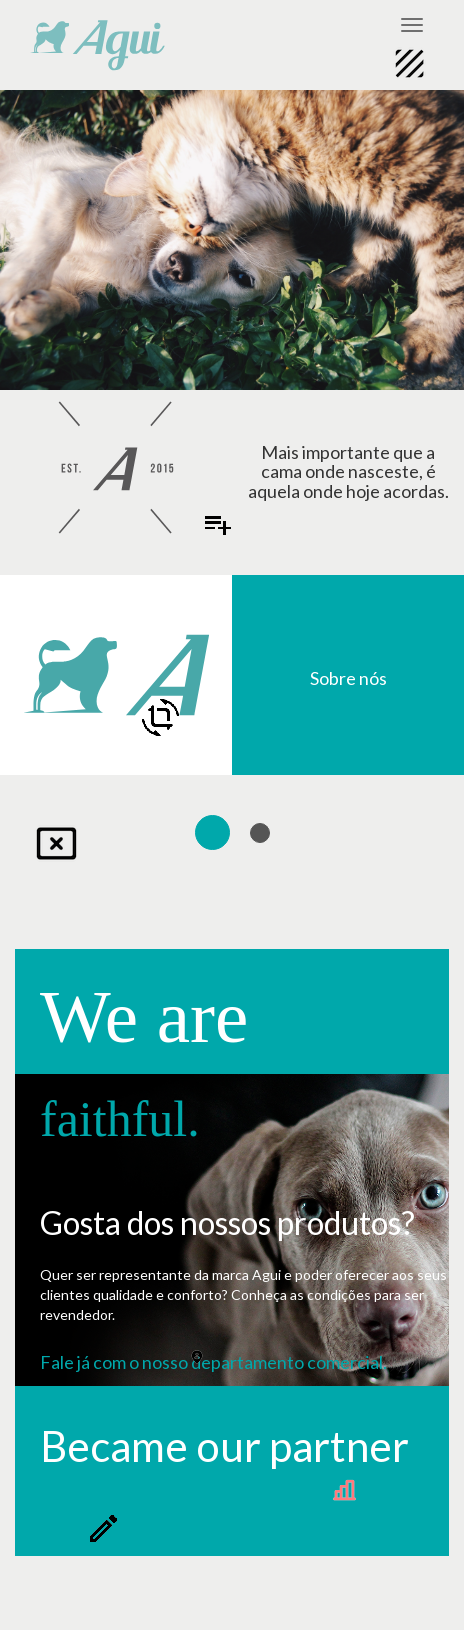 The image size is (464, 1630). Describe the element at coordinates (56, 843) in the screenshot. I see `cancel or close a presentation` at that location.